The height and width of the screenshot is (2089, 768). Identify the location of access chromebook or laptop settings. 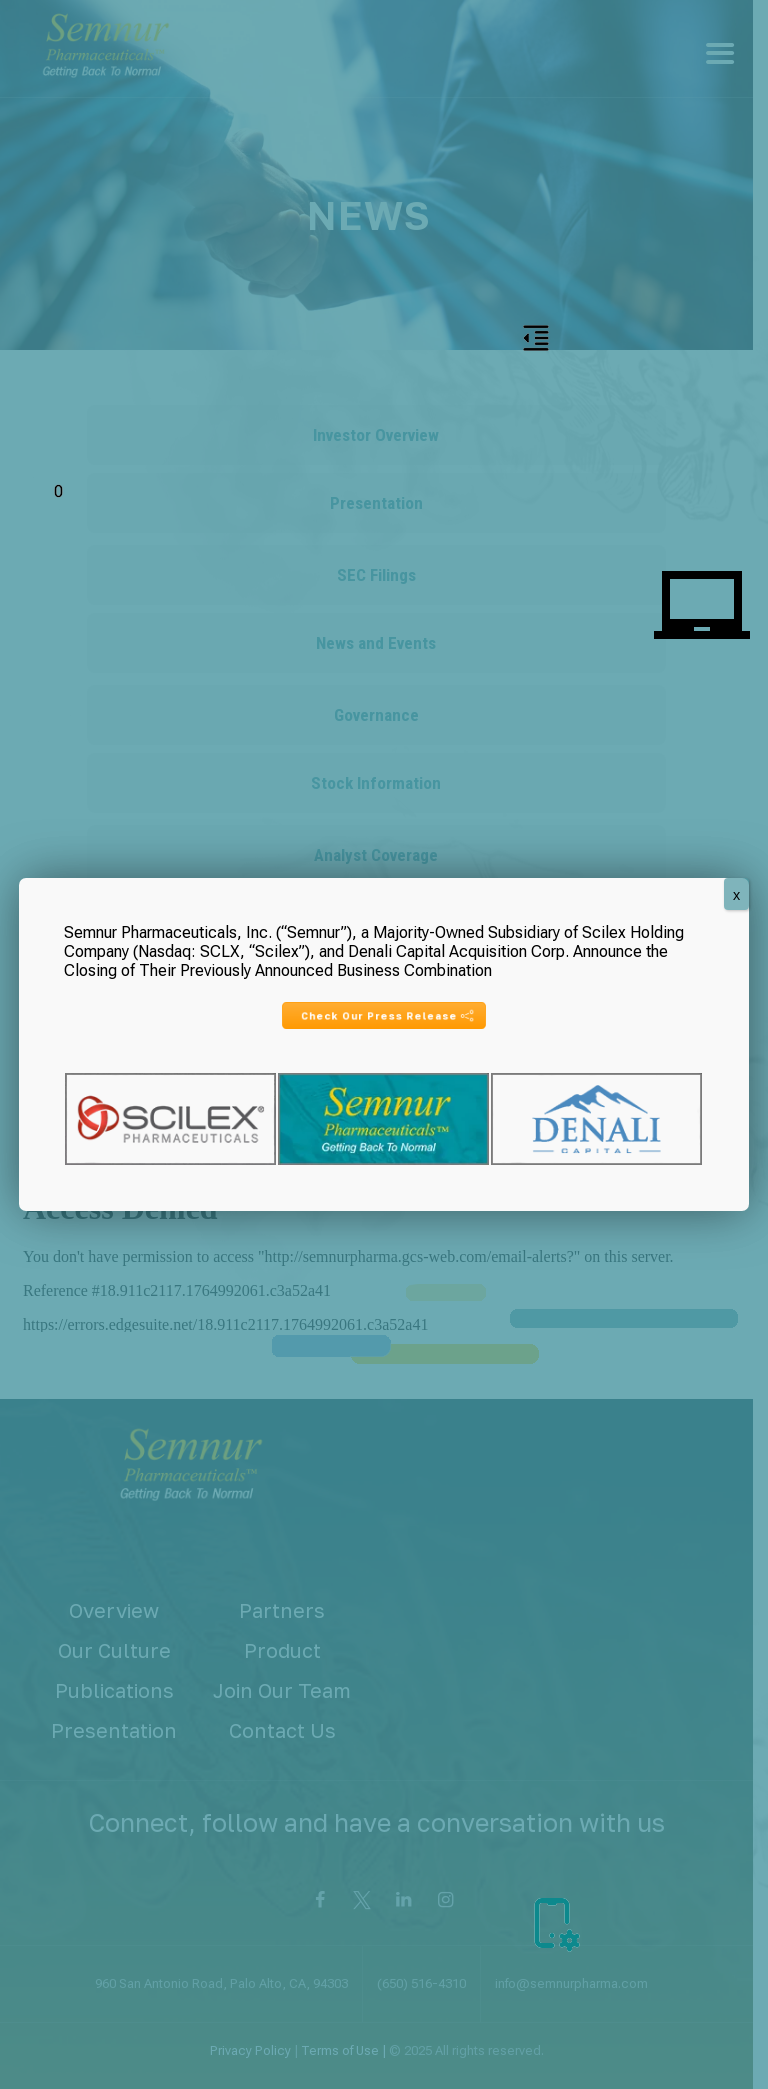
(702, 607).